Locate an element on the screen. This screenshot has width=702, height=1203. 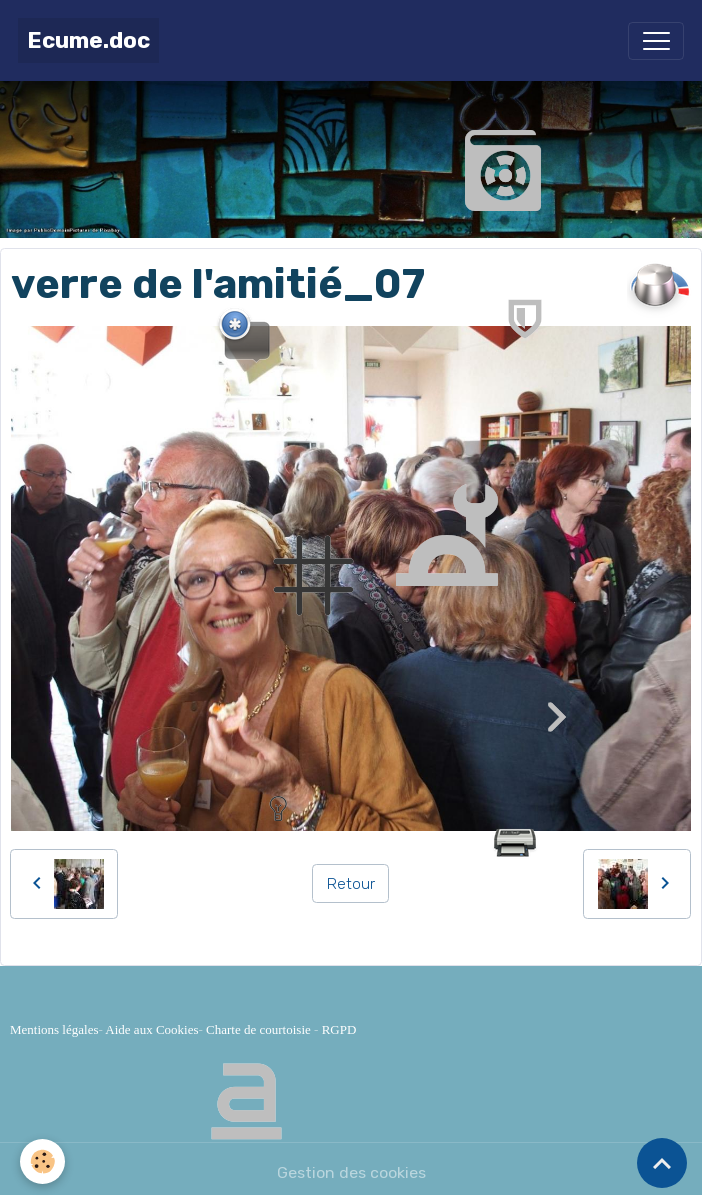
access object emojis and symbols is located at coordinates (277, 808).